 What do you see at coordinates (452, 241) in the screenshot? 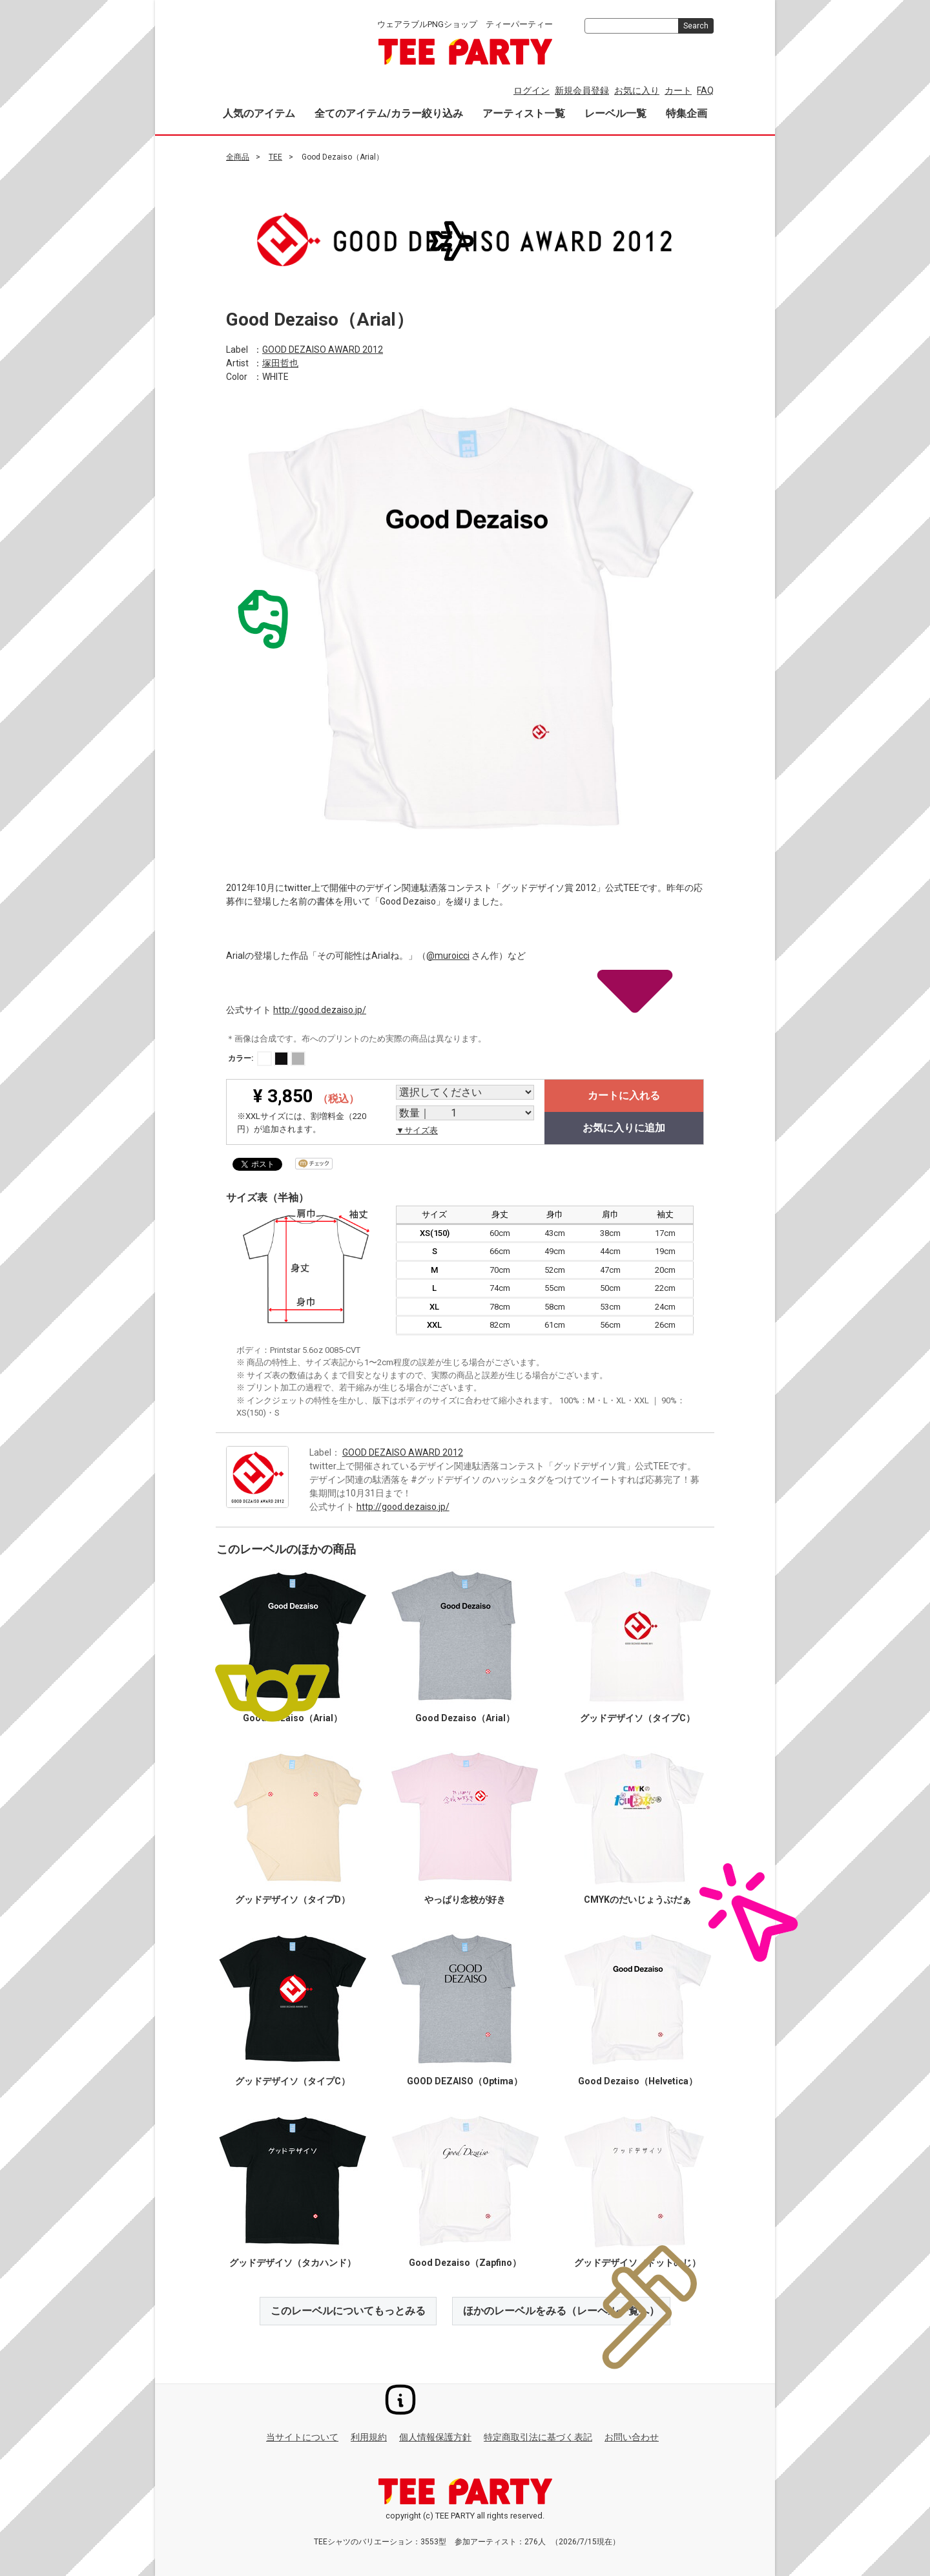
I see `enable airplane mode` at bounding box center [452, 241].